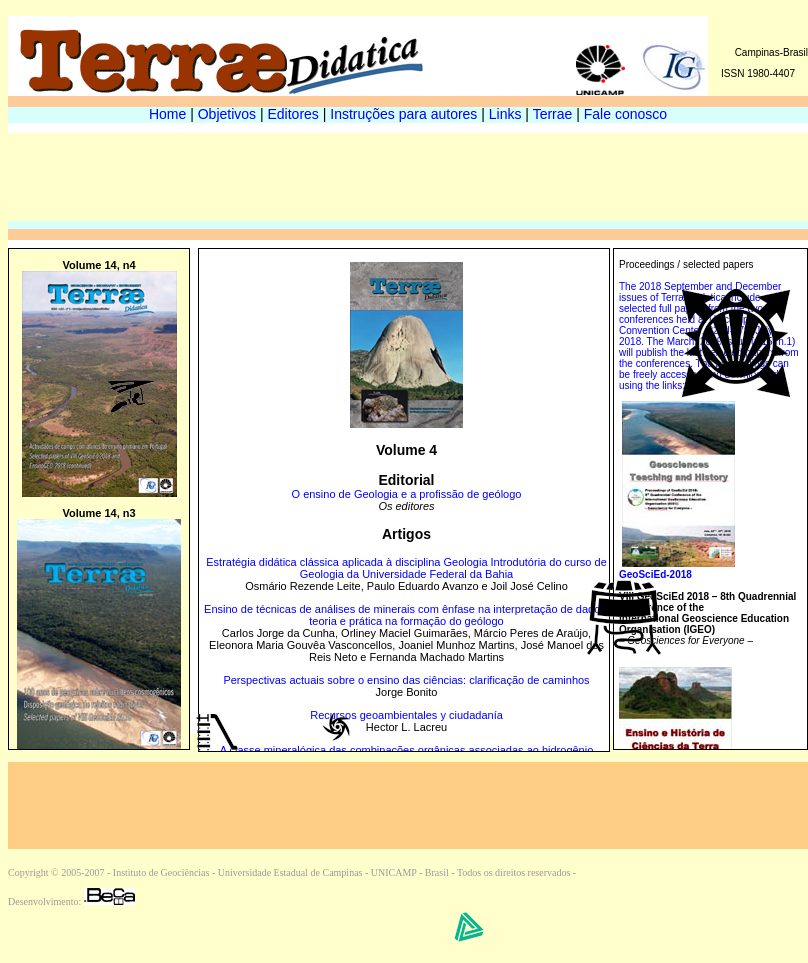 The width and height of the screenshot is (808, 963). Describe the element at coordinates (624, 617) in the screenshot. I see `select claymore mine weapon or trap` at that location.